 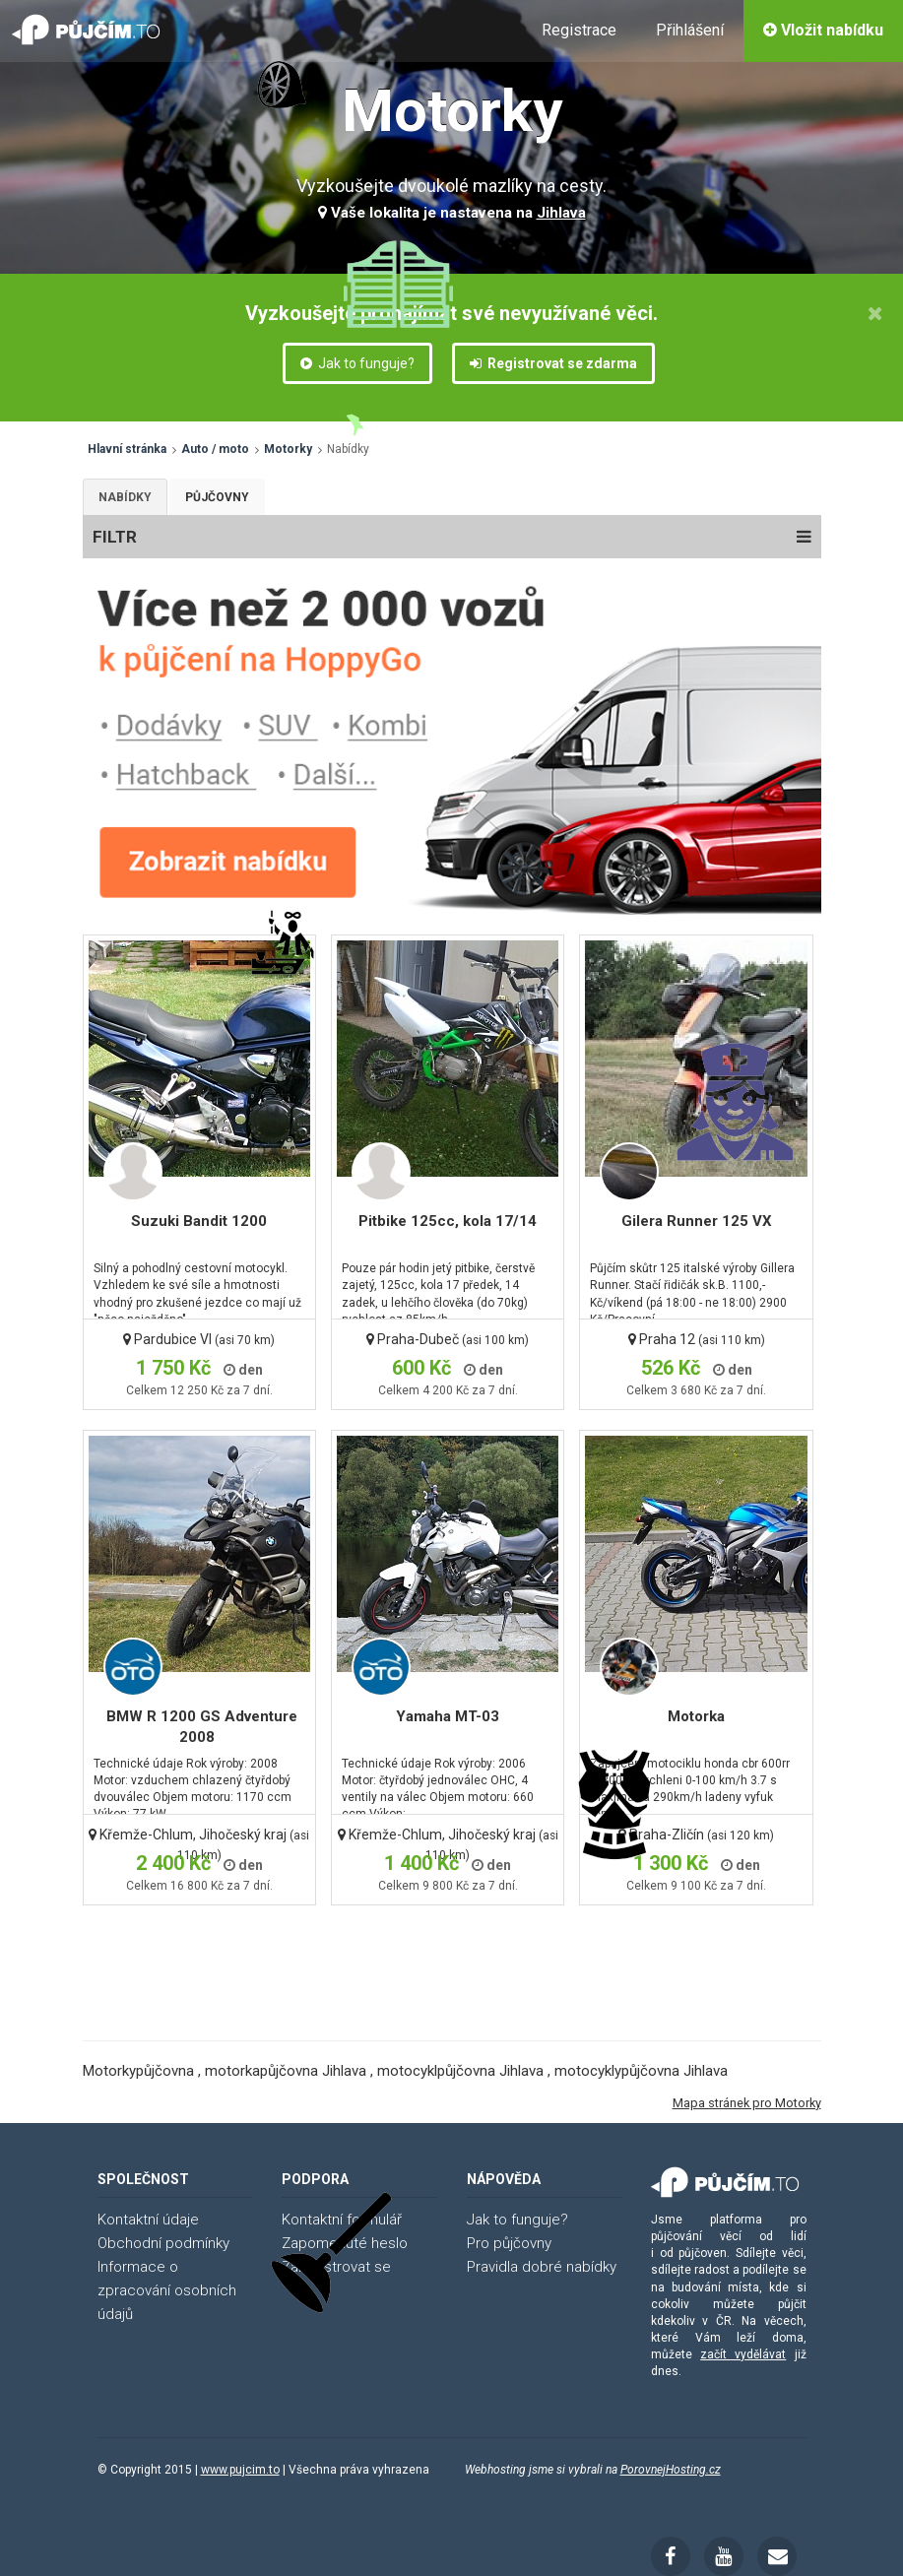 I want to click on view the magician tarot card, so click(x=283, y=942).